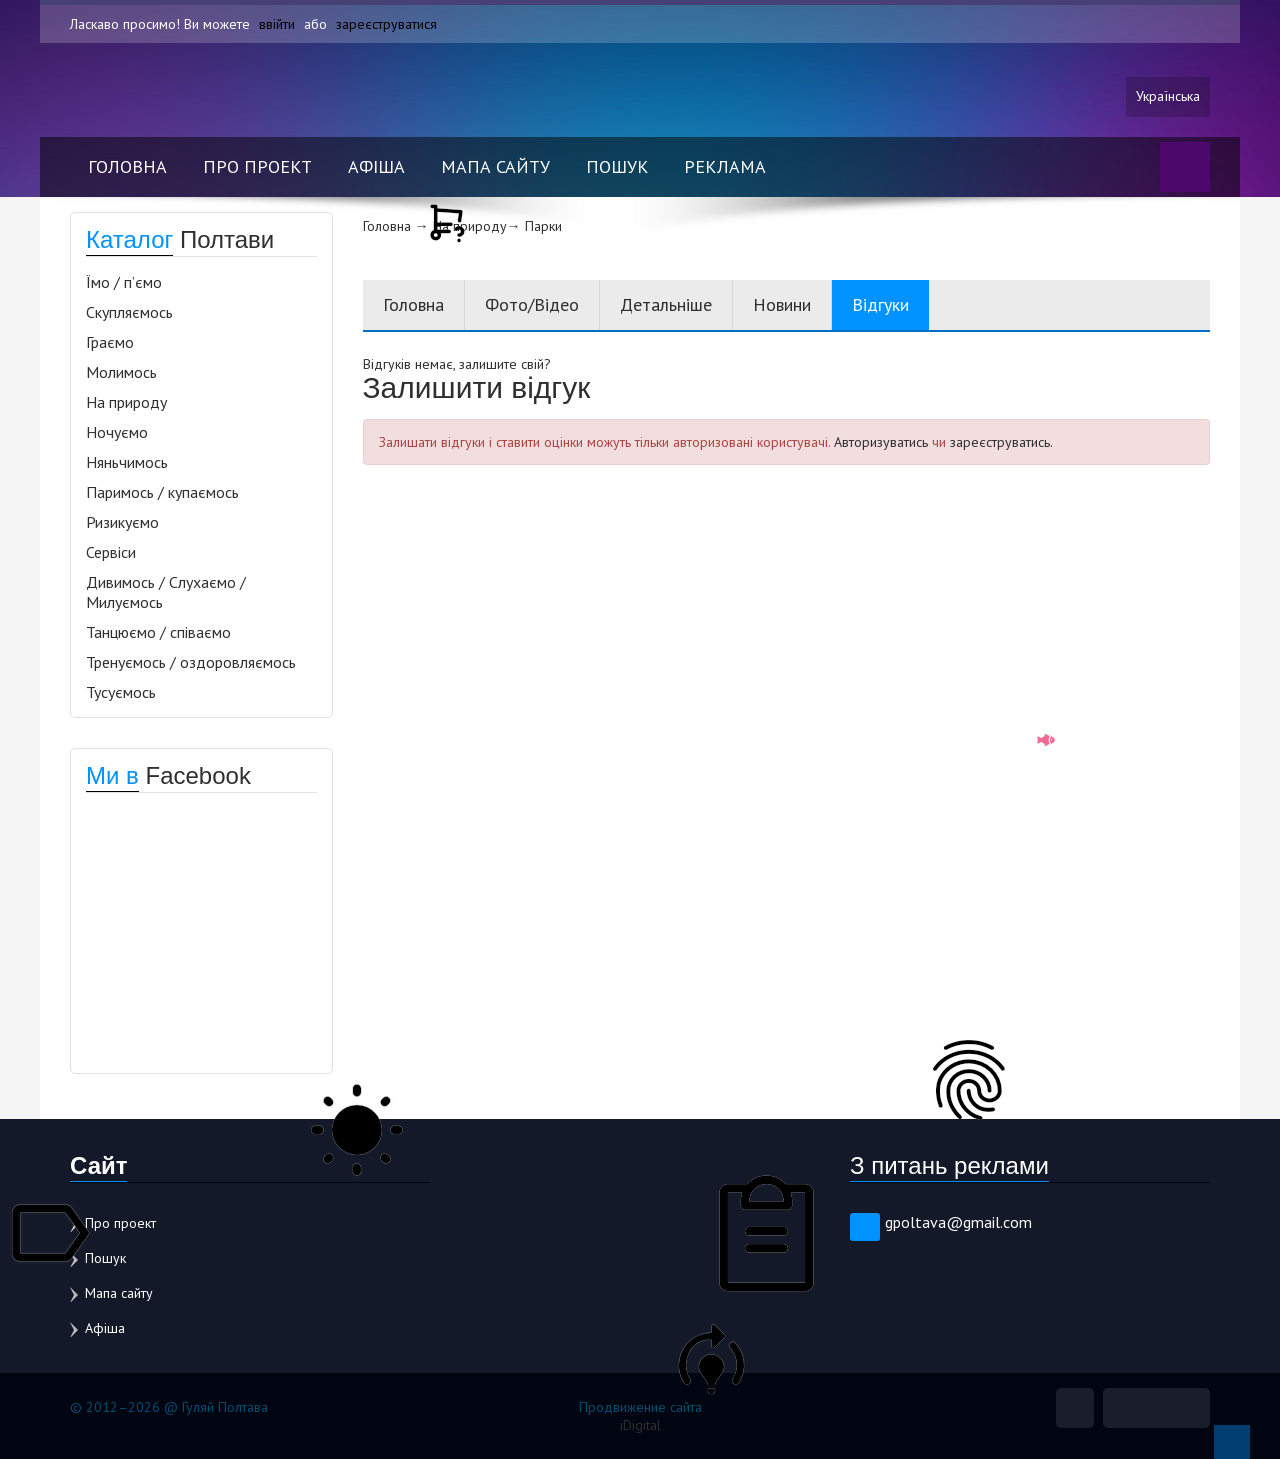 The image size is (1280, 1459). I want to click on toggle light mode or bright display, so click(357, 1132).